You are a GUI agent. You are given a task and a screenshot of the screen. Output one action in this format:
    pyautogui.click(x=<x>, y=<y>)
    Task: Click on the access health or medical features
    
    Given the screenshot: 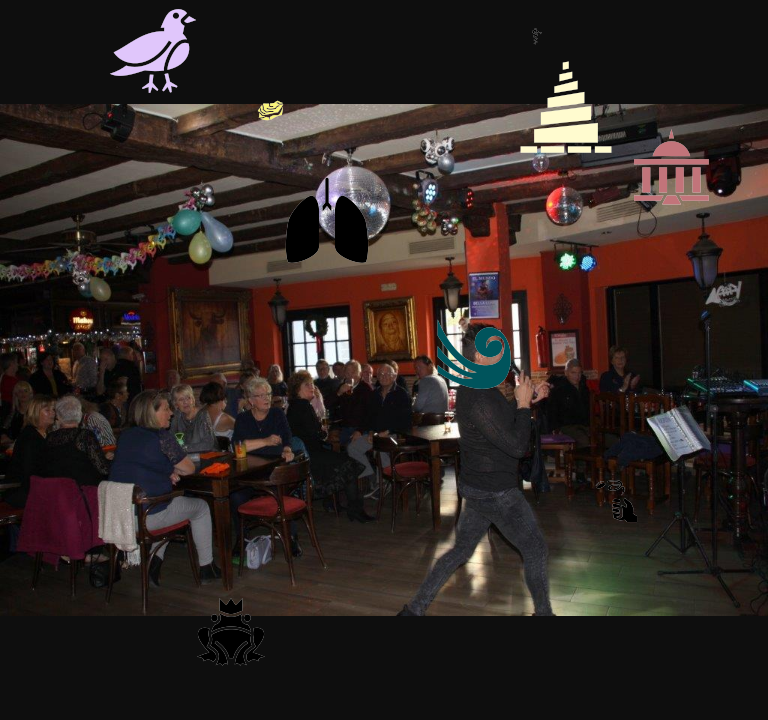 What is the action you would take?
    pyautogui.click(x=535, y=36)
    